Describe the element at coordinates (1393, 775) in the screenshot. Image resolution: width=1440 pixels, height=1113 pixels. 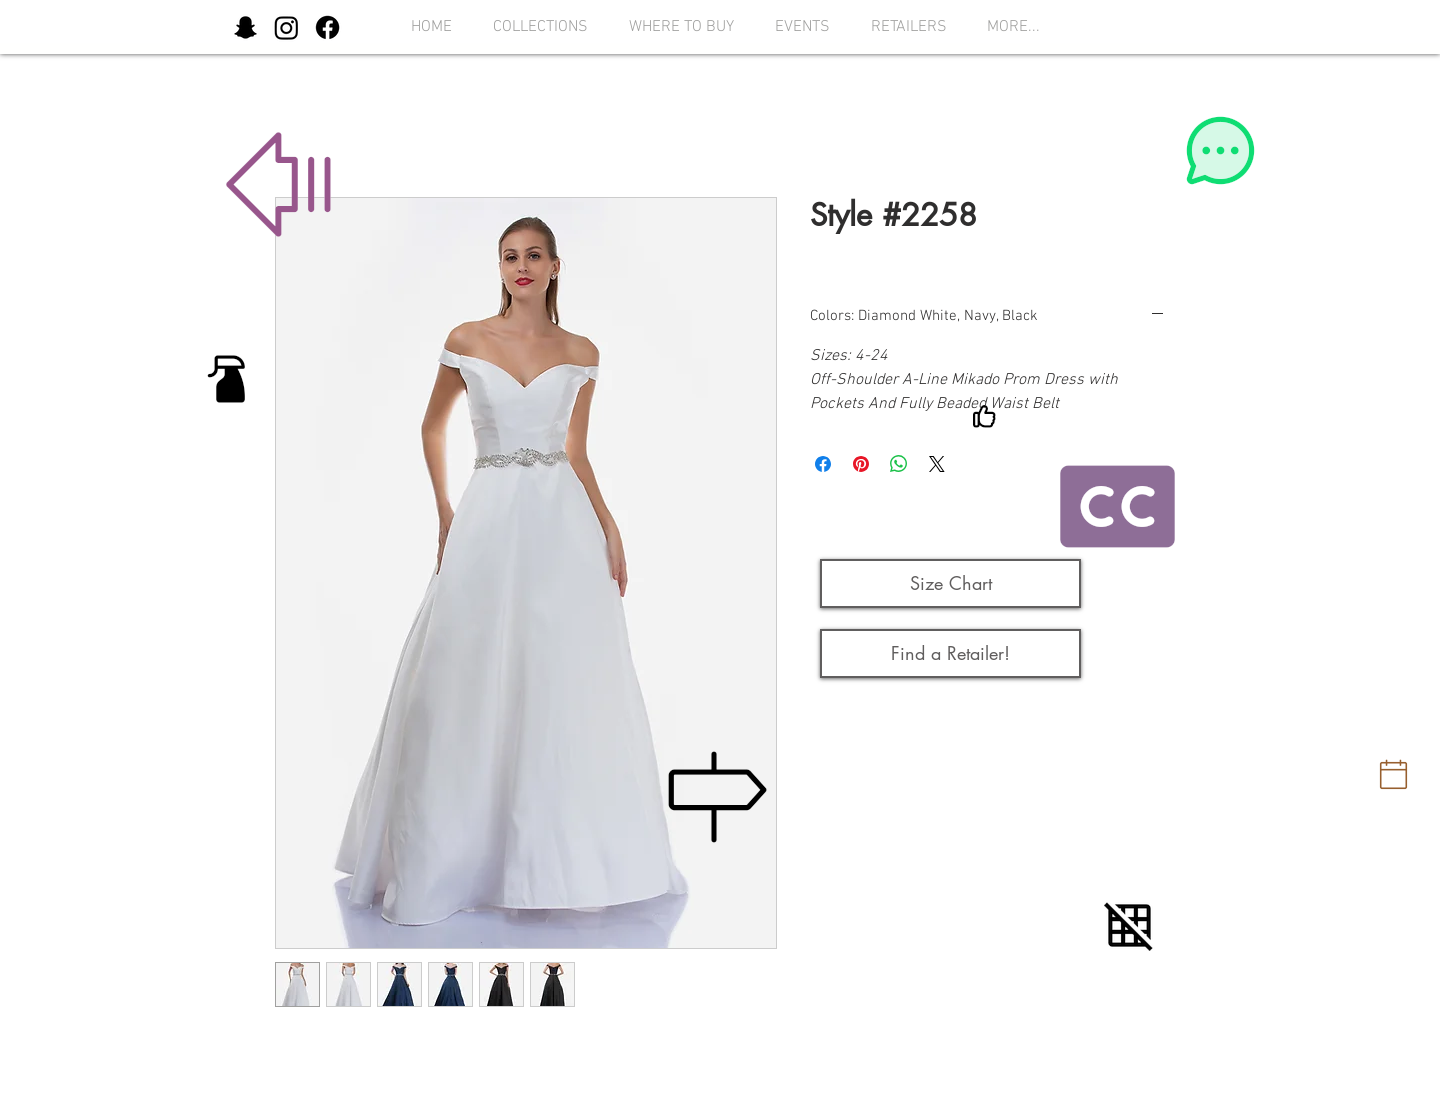
I see `view calendar` at that location.